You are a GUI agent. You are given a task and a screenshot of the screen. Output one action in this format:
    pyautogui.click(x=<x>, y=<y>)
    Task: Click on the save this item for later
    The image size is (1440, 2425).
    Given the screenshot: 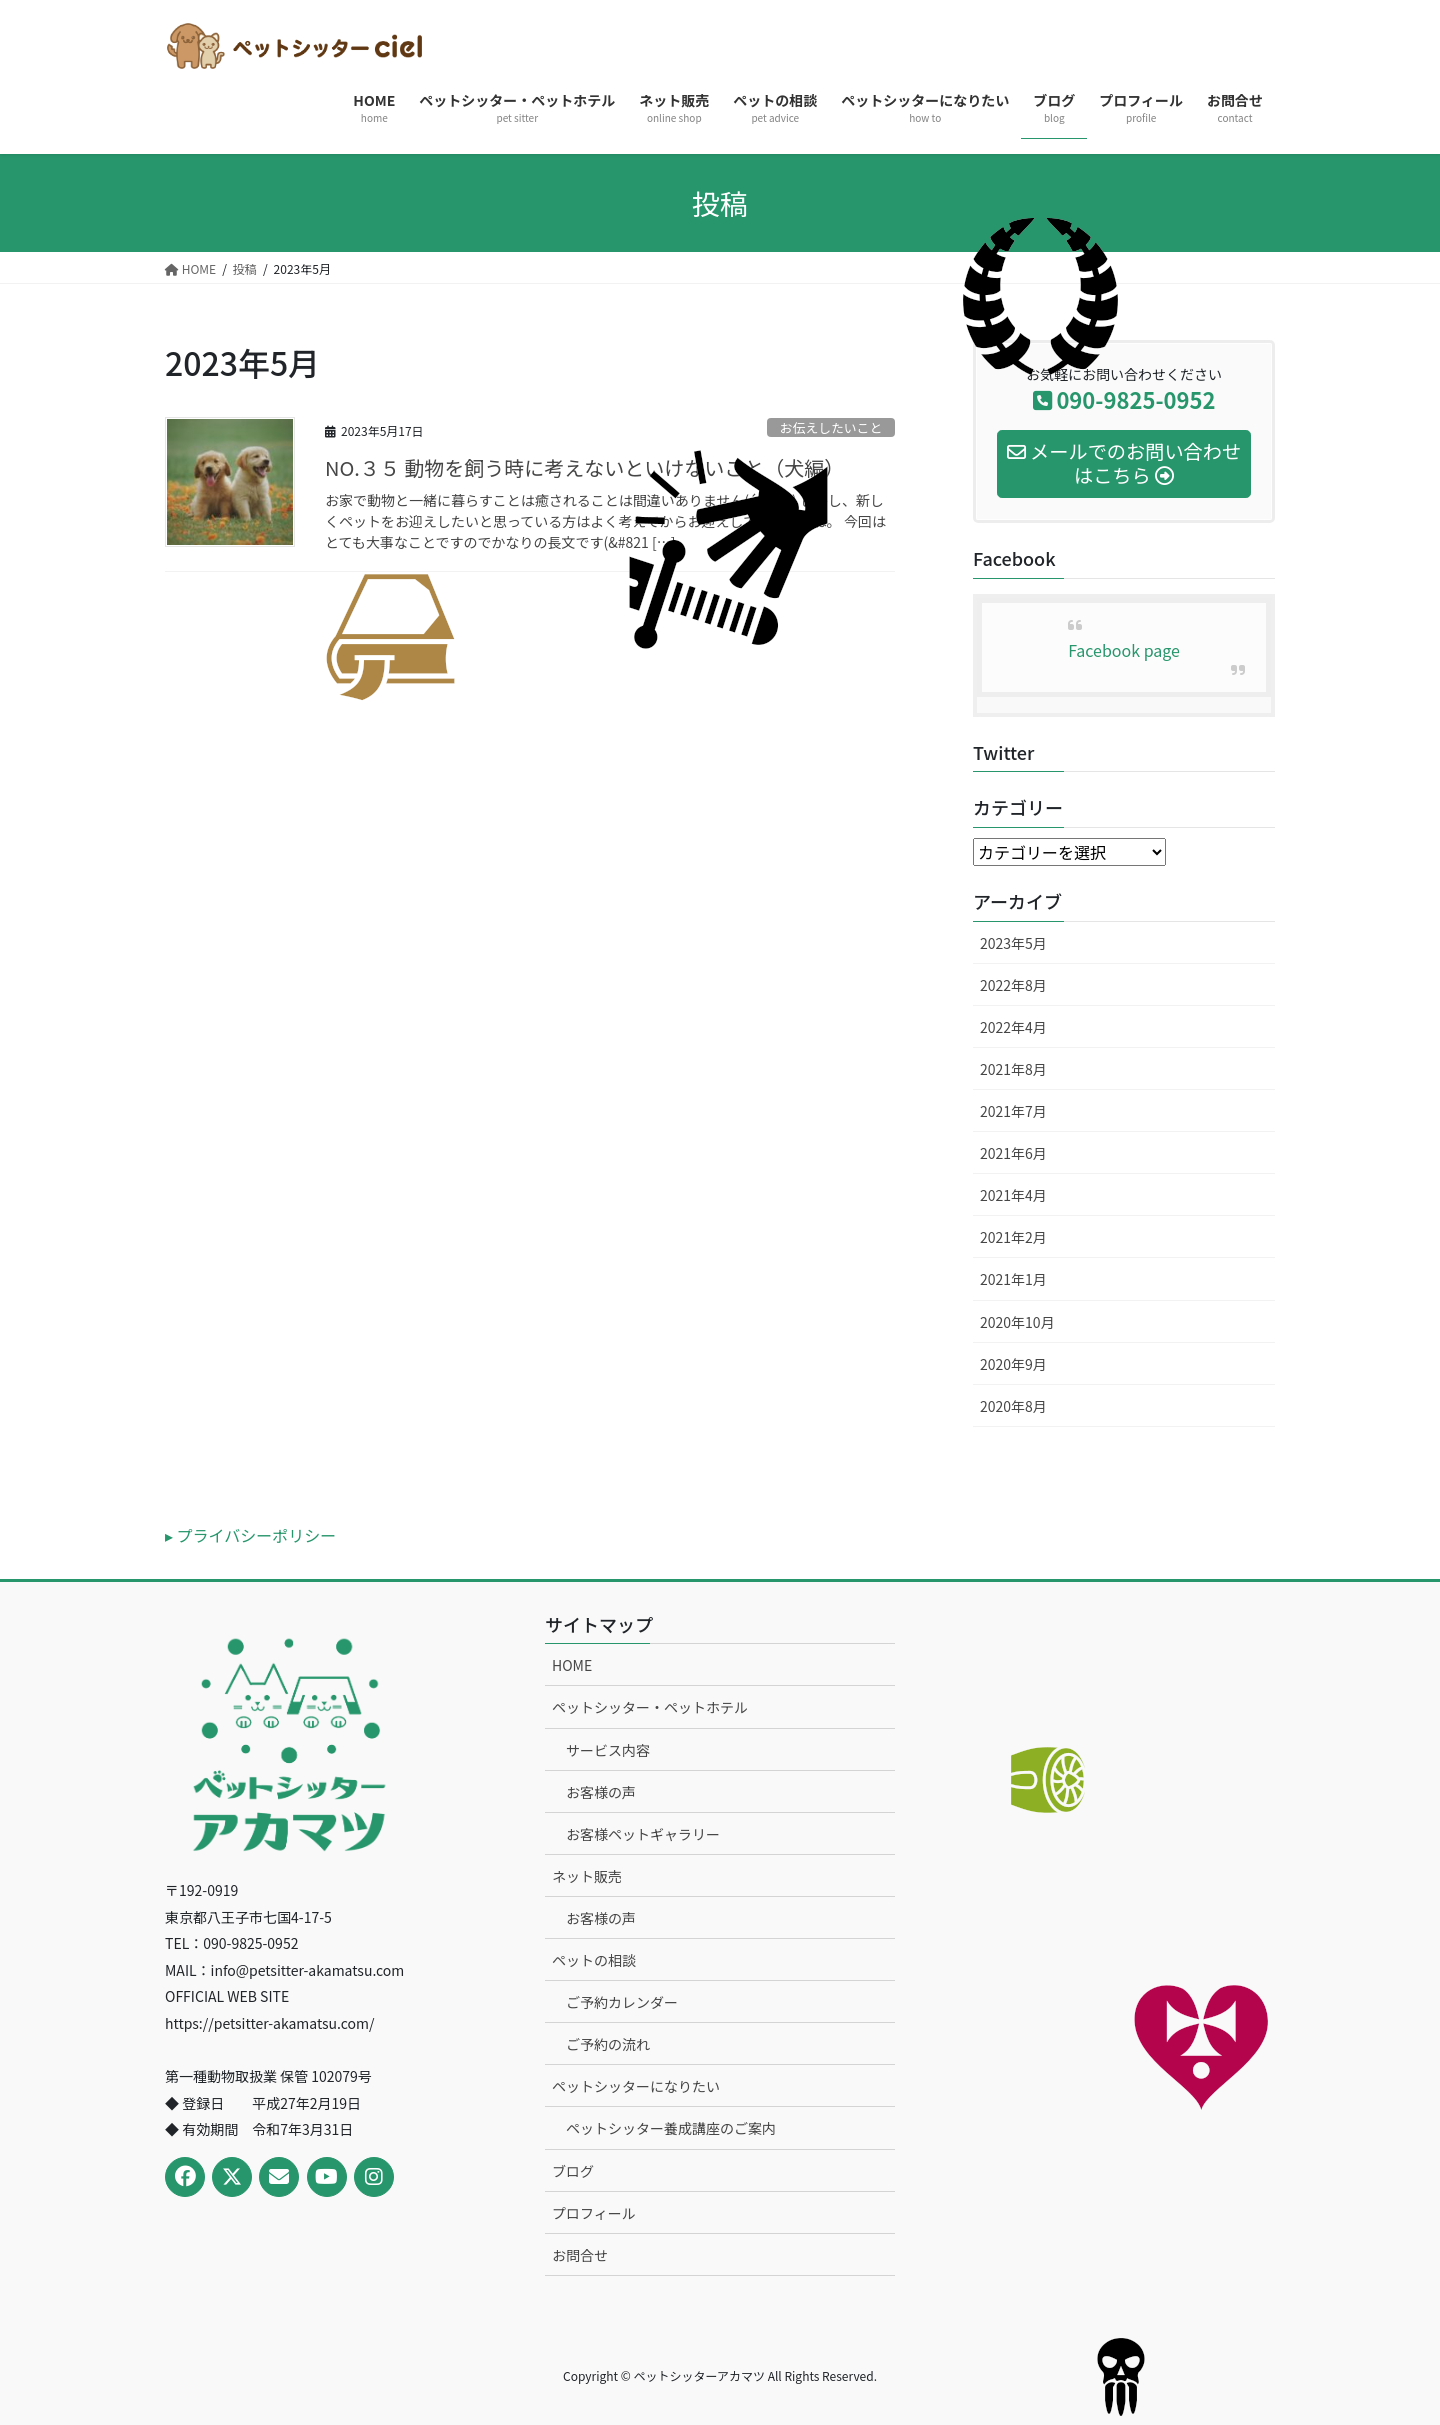 What is the action you would take?
    pyautogui.click(x=390, y=637)
    